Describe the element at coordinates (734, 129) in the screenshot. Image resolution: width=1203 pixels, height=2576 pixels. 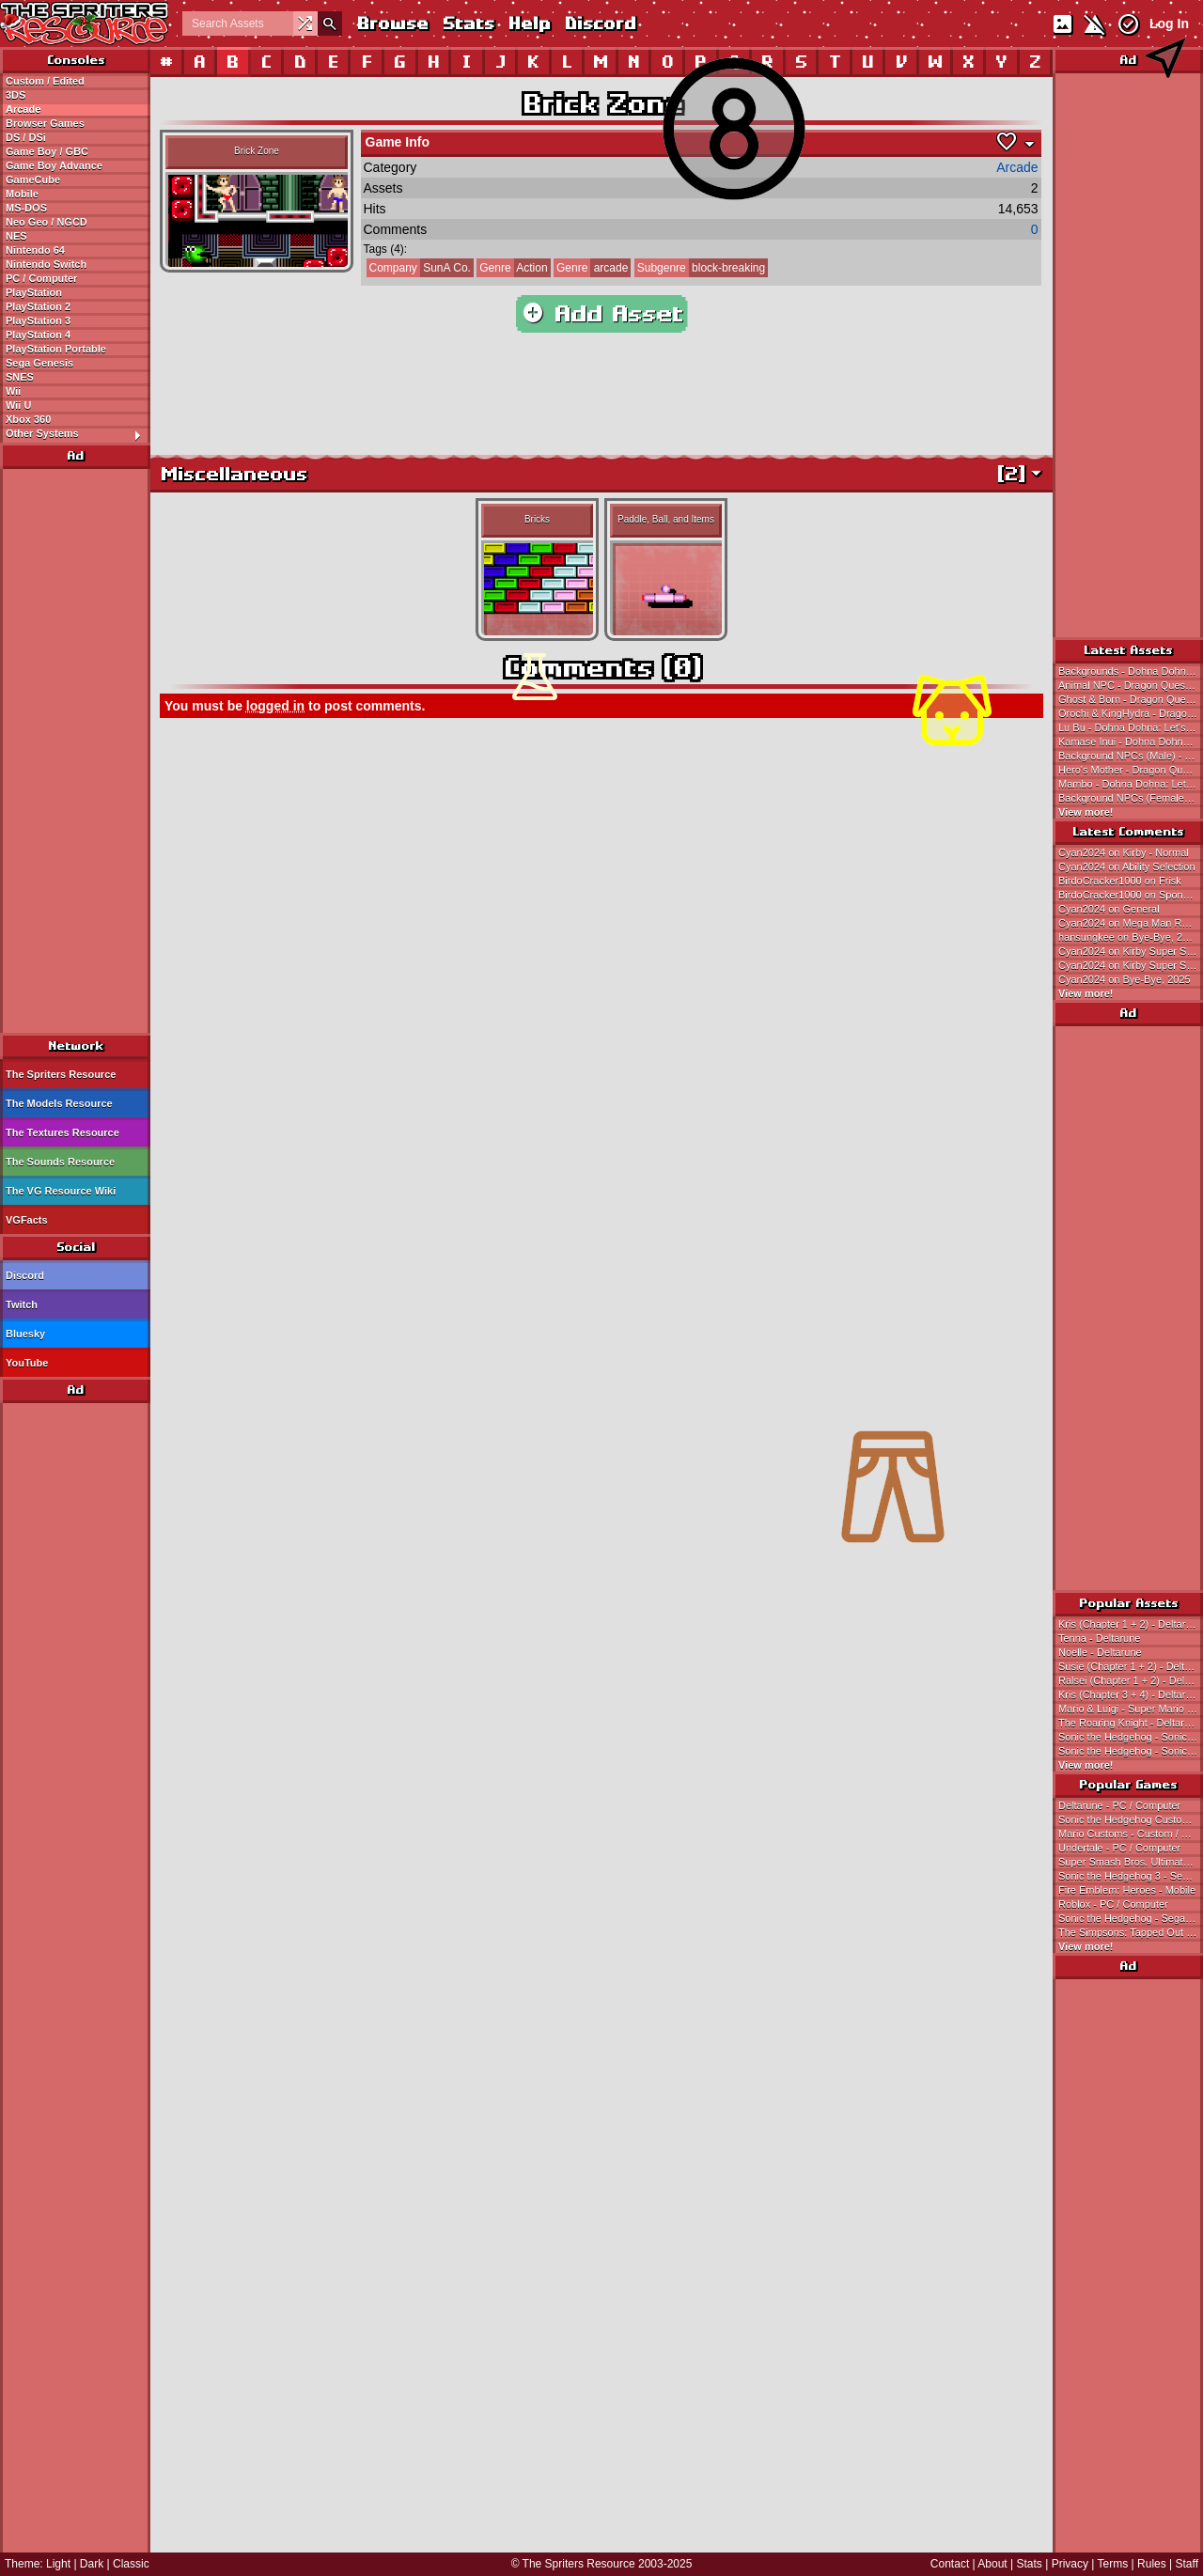
I see `indicates item number eight in a list or sequence` at that location.